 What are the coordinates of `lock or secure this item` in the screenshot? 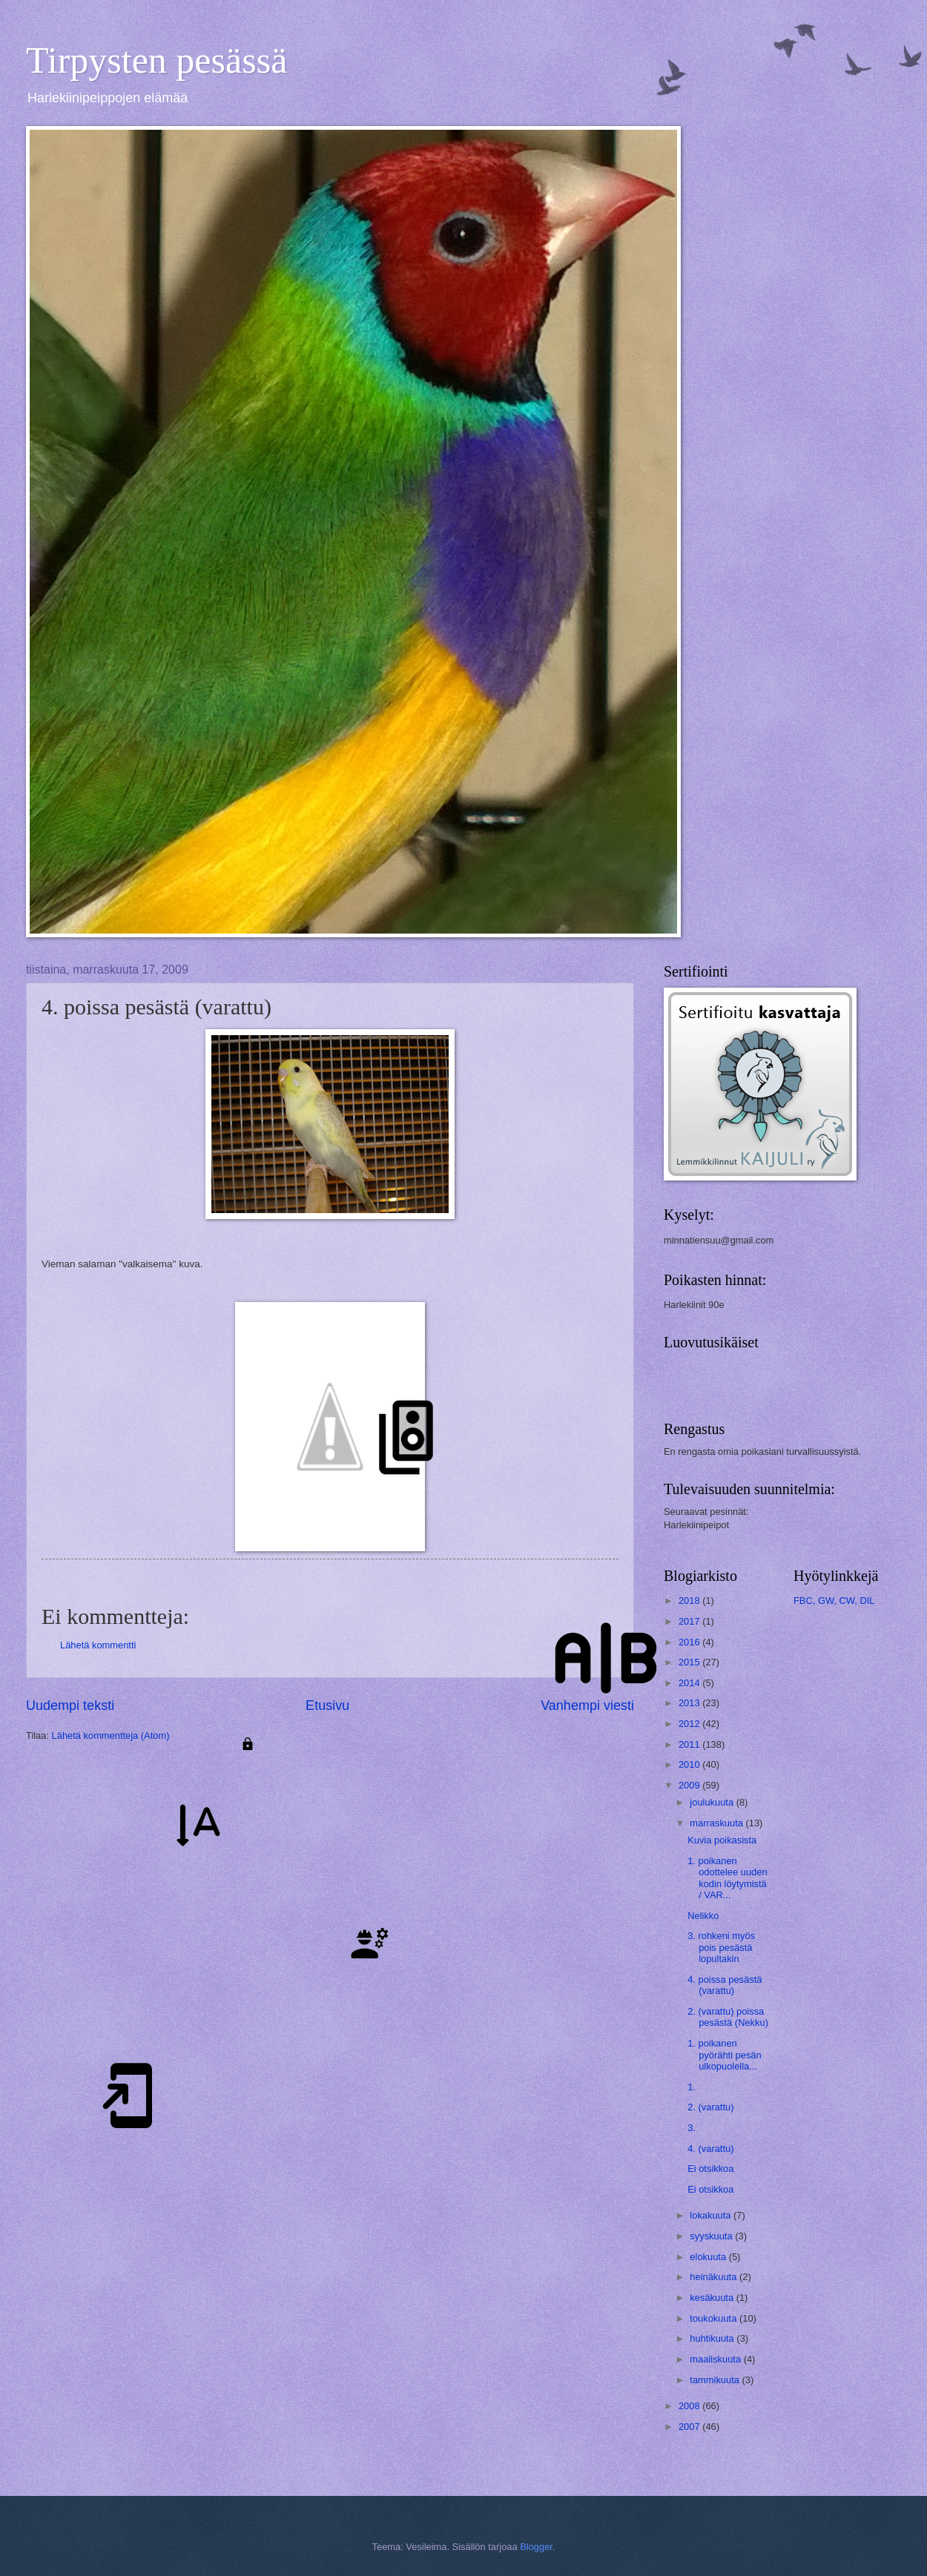 It's located at (248, 1744).